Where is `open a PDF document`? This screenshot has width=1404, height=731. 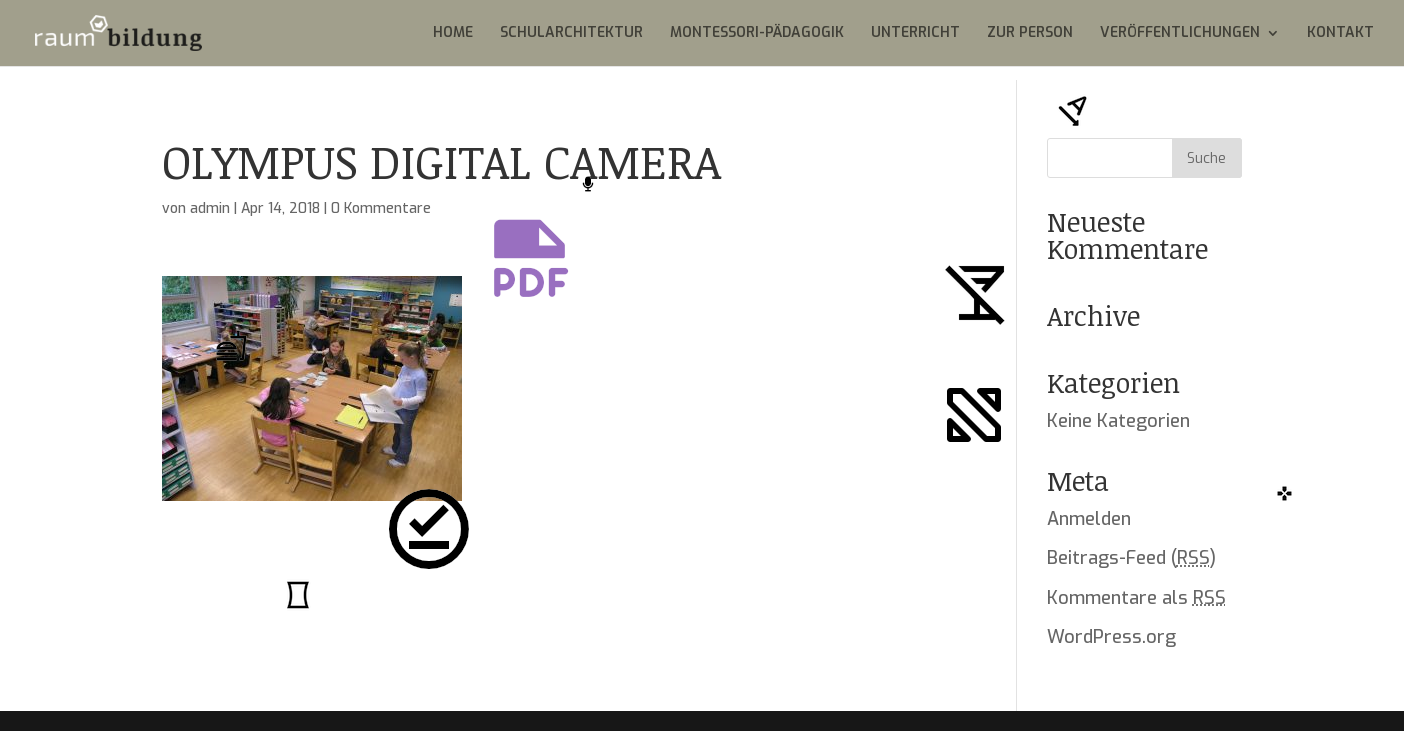
open a PDF document is located at coordinates (529, 261).